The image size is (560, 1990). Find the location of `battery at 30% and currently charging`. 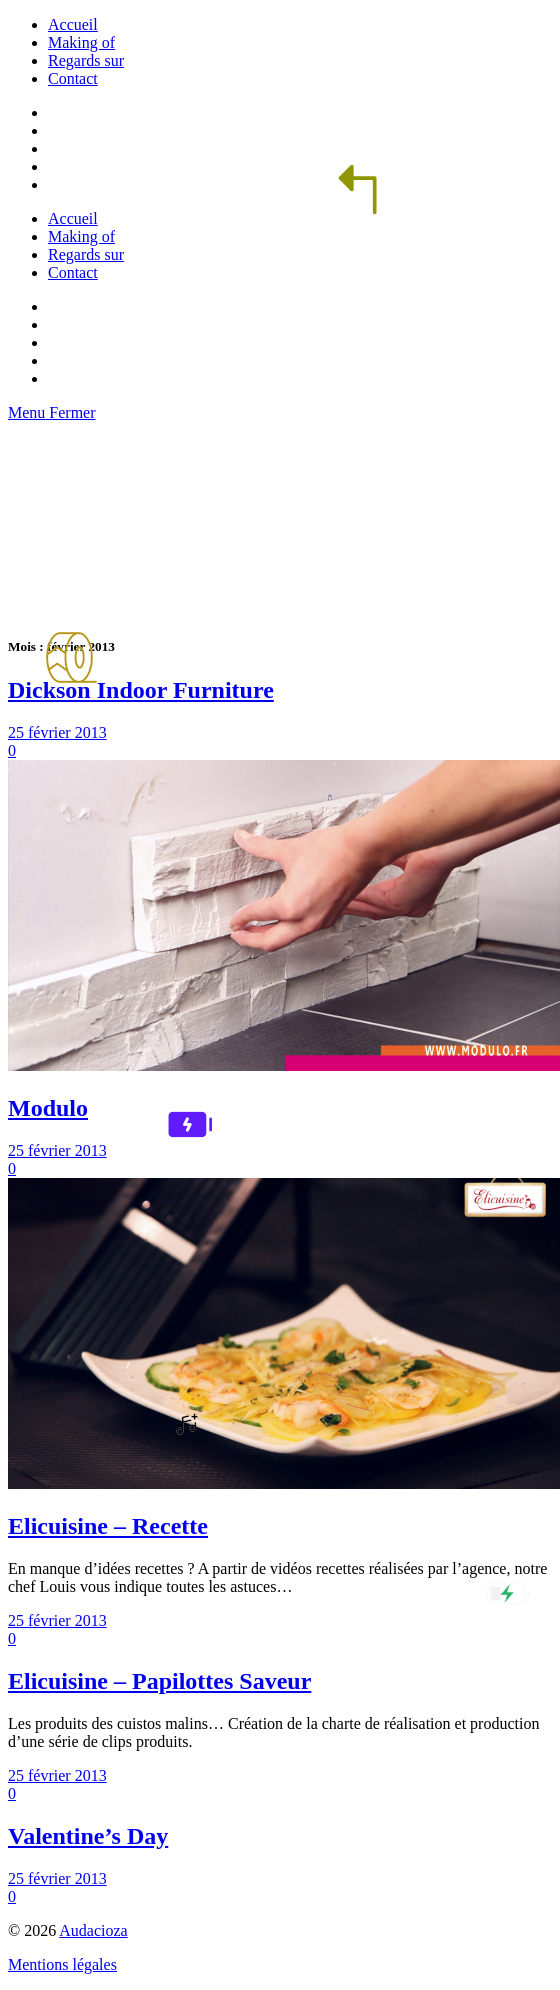

battery at 30% and currently charging is located at coordinates (508, 1593).